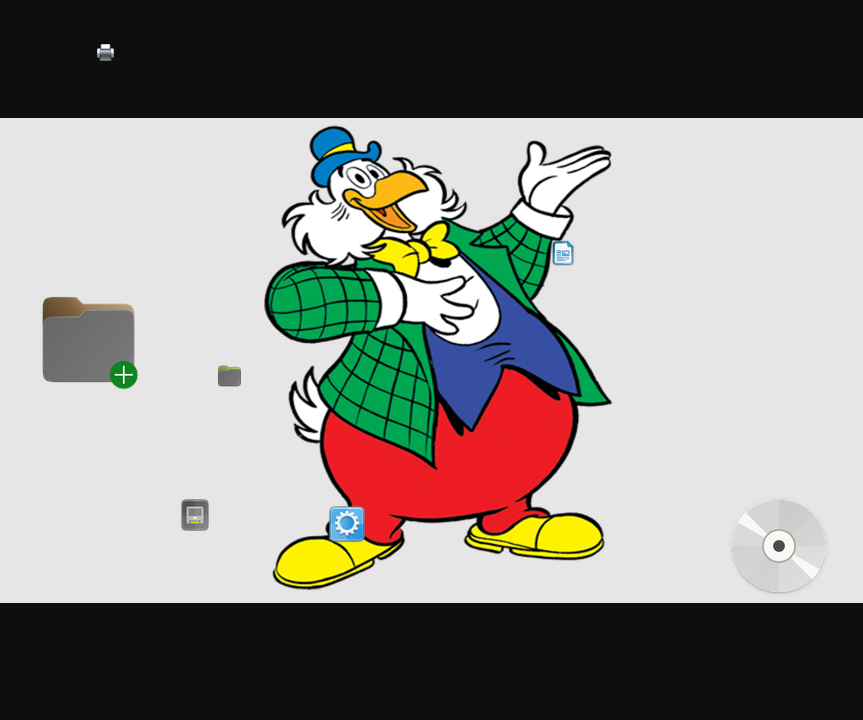  Describe the element at coordinates (229, 375) in the screenshot. I see `open a folder or directory` at that location.